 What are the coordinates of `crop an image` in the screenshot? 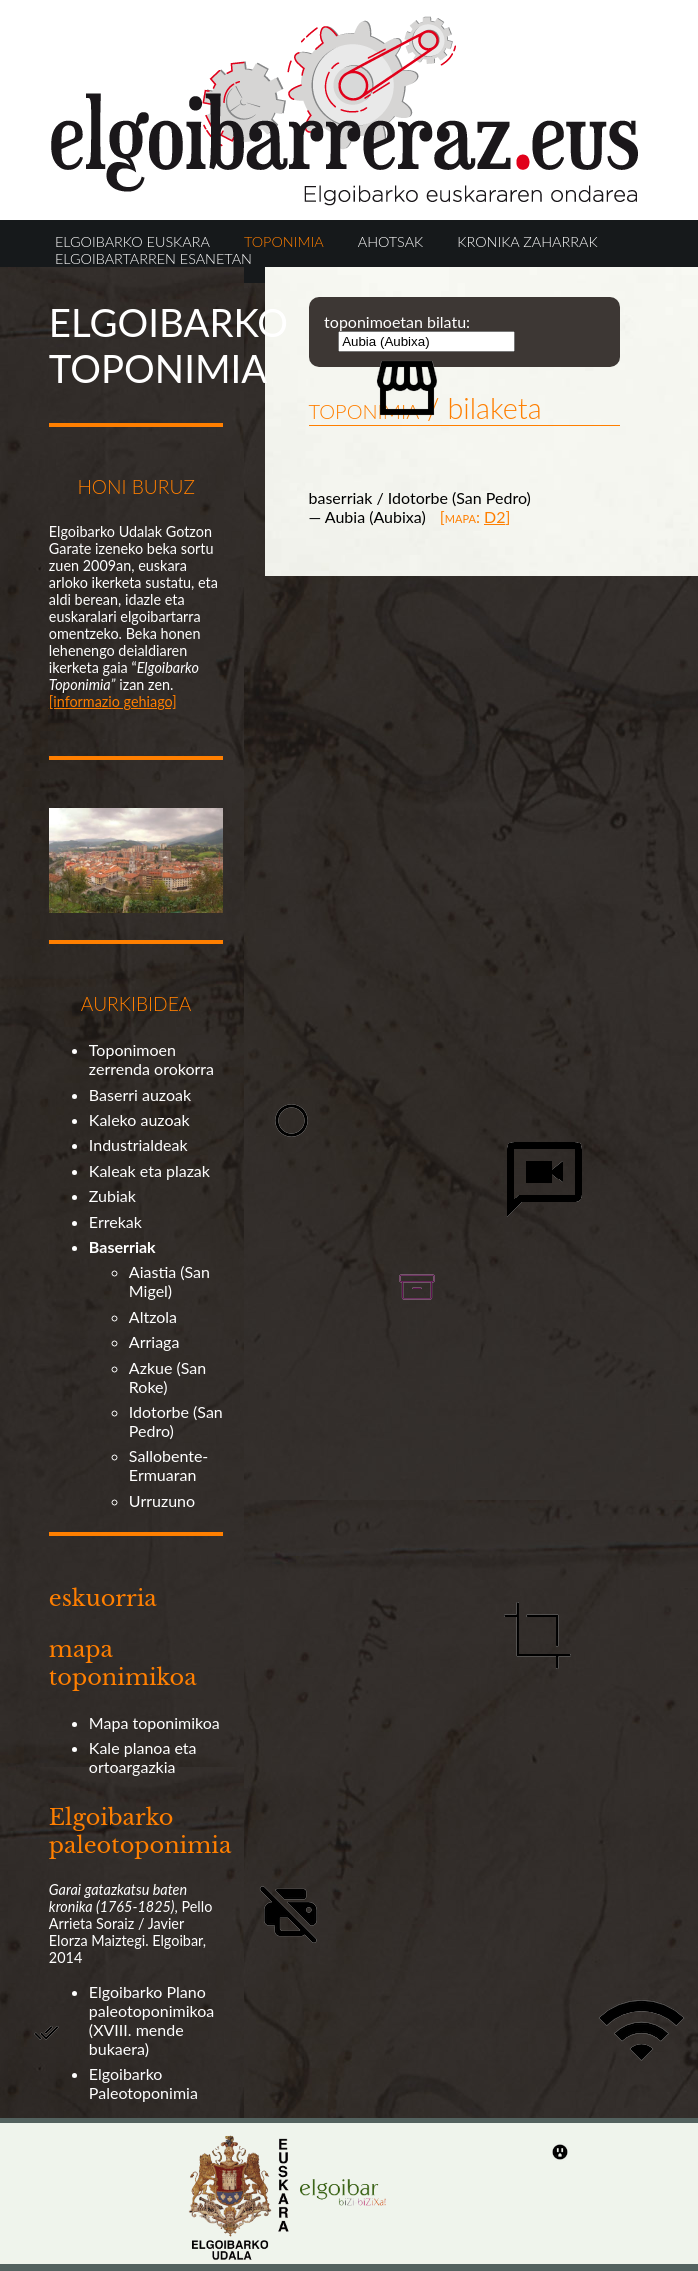 It's located at (537, 1635).